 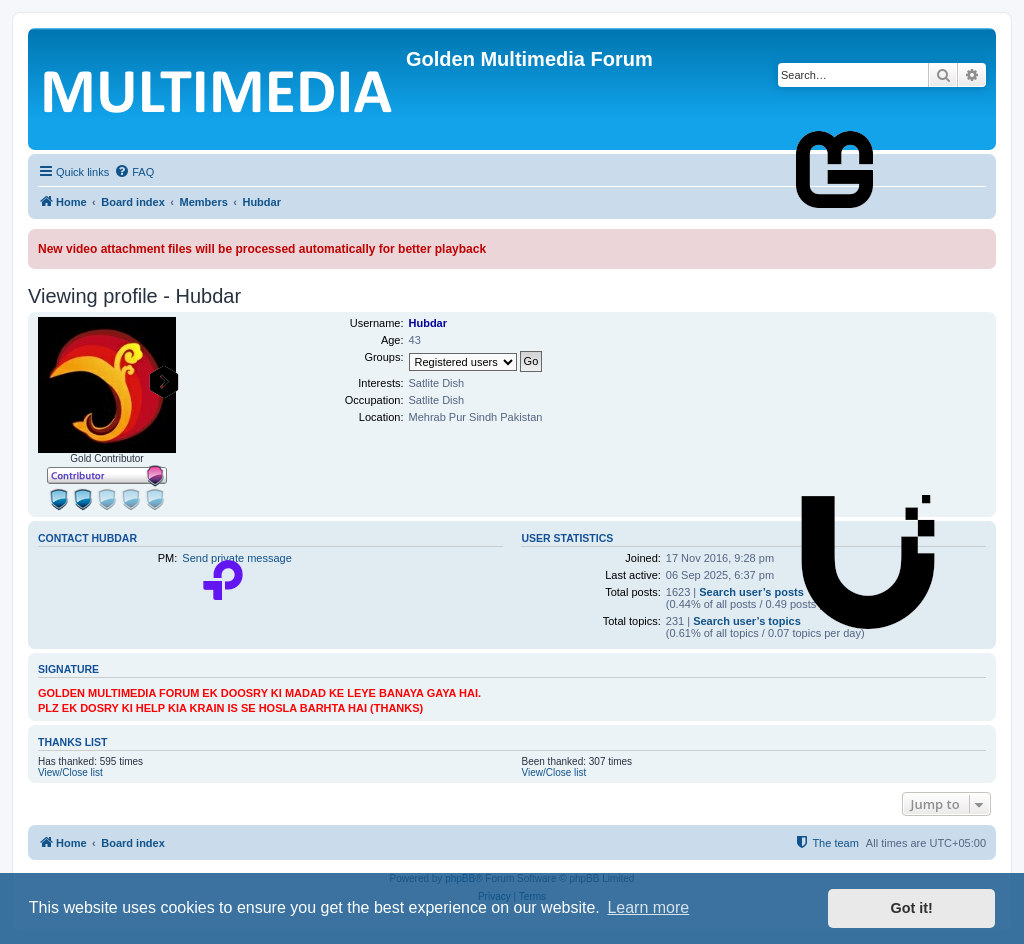 What do you see at coordinates (868, 562) in the screenshot?
I see `ubiquiti networks company logo` at bounding box center [868, 562].